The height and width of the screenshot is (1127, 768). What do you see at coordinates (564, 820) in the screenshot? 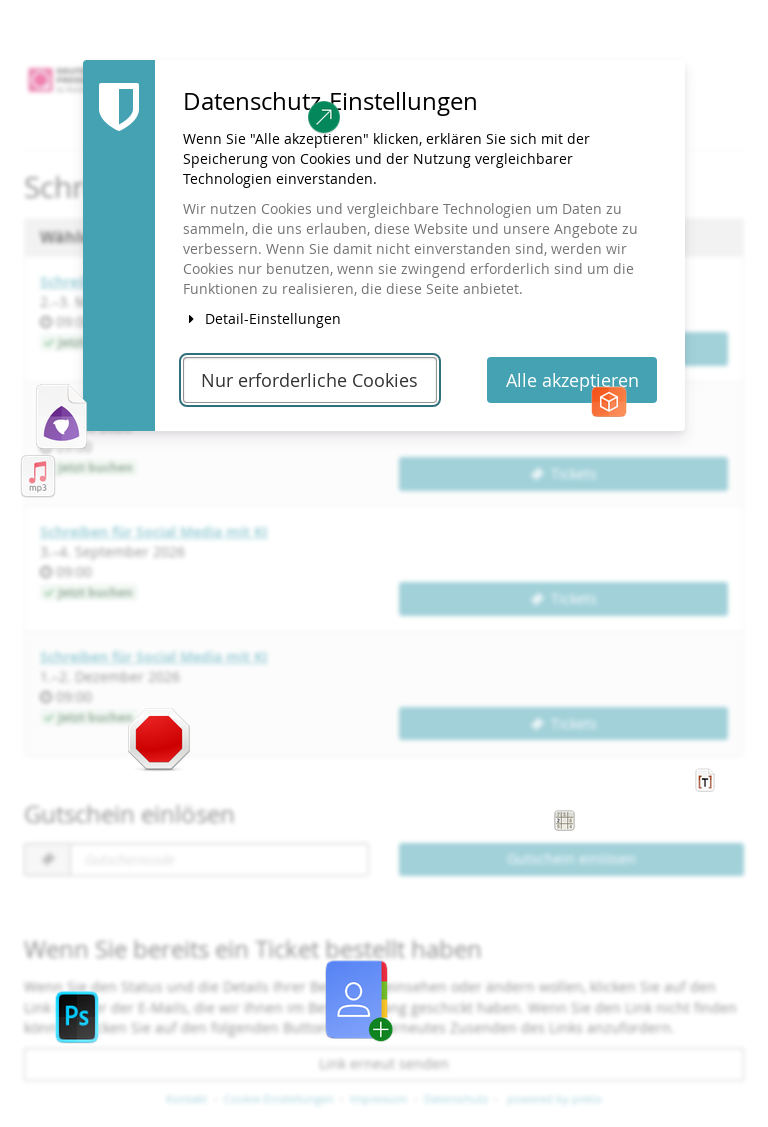
I see `open sudoku puzzle game` at bounding box center [564, 820].